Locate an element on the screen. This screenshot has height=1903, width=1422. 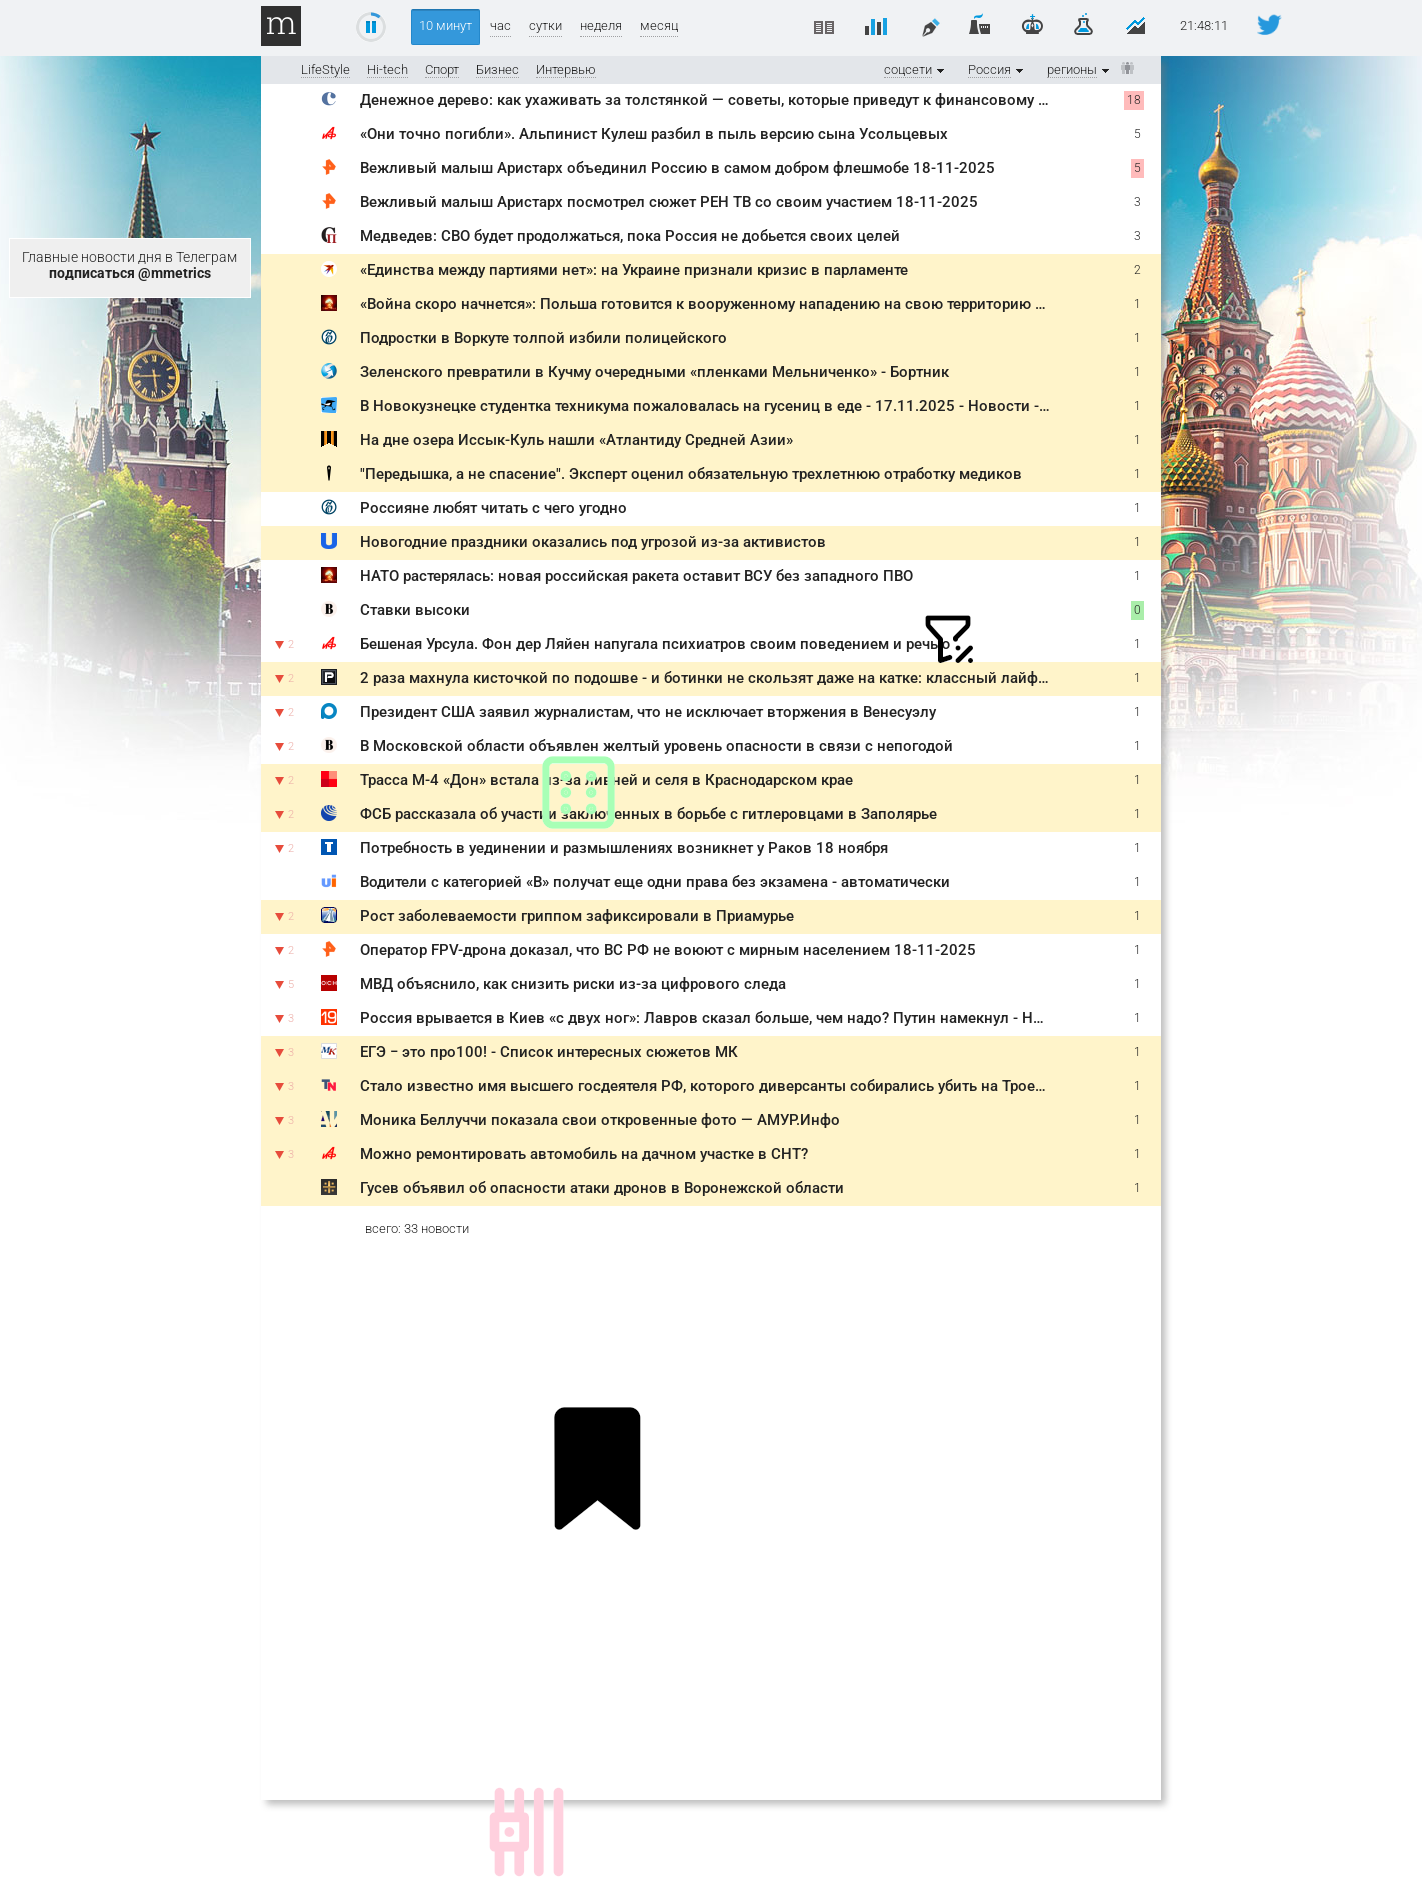
indicates a saved or bookmarked item is located at coordinates (597, 1468).